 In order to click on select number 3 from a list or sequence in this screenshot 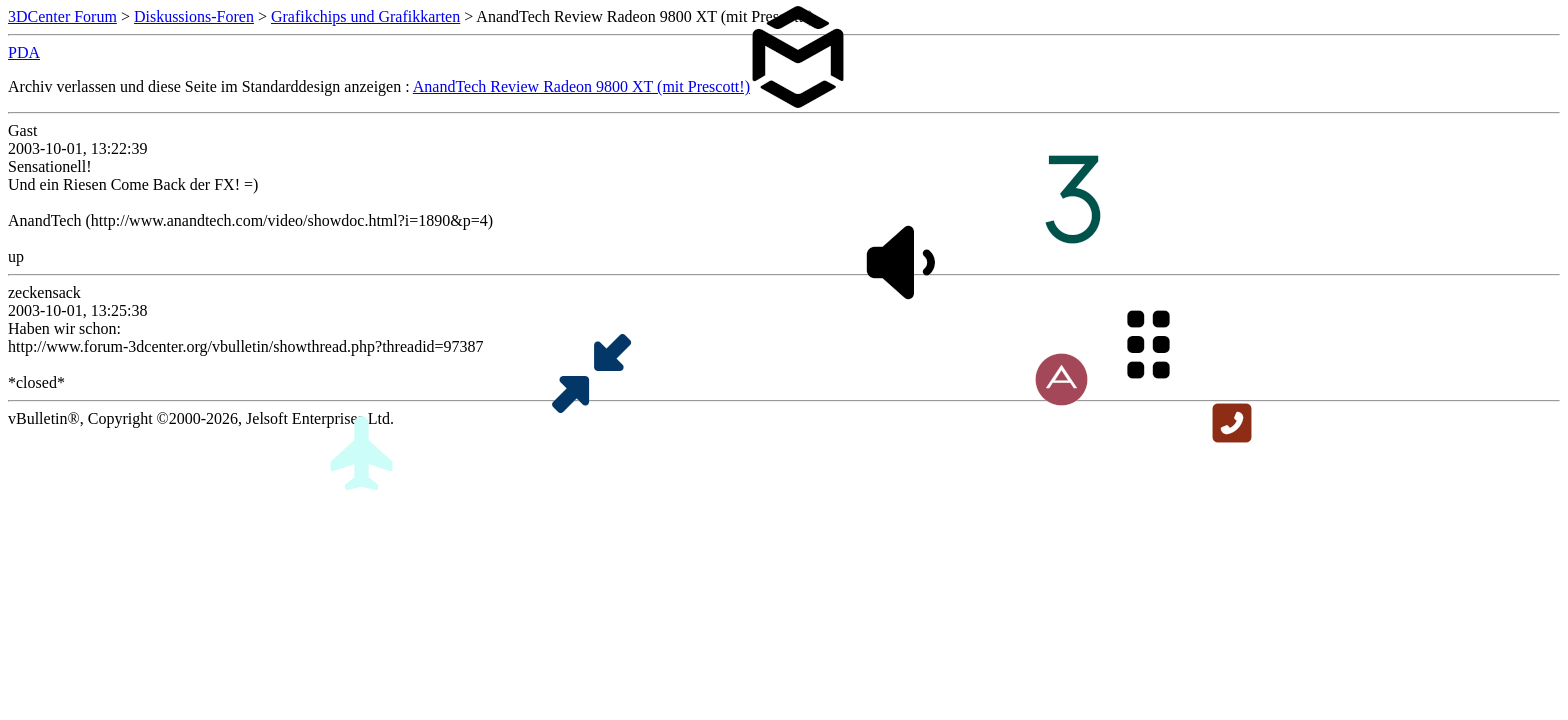, I will do `click(1072, 198)`.